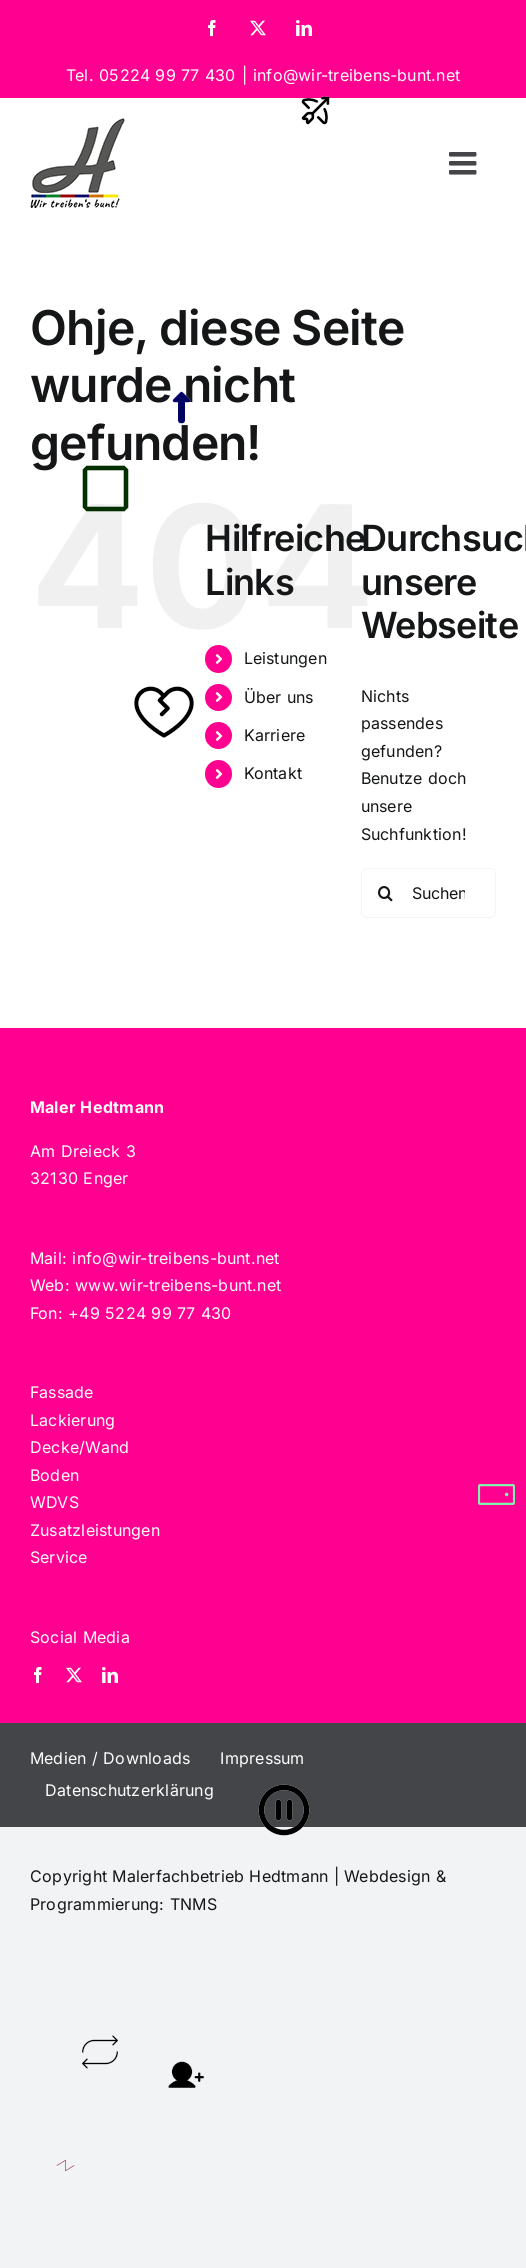 The height and width of the screenshot is (2268, 526). I want to click on scroll to top of page, so click(181, 407).